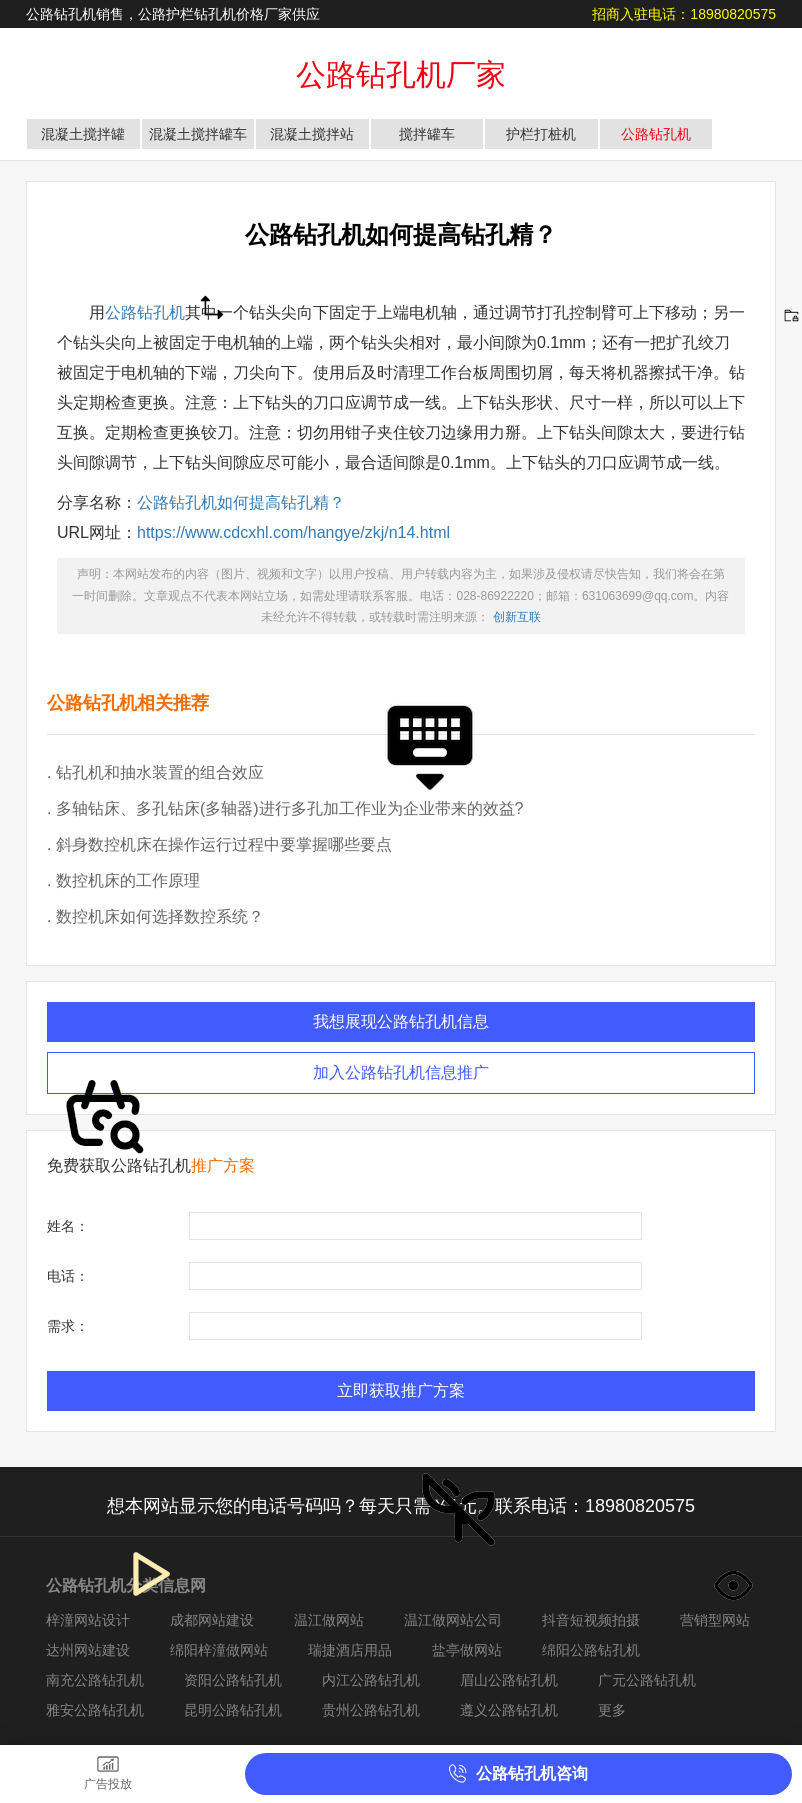  Describe the element at coordinates (211, 307) in the screenshot. I see `indicates a vector path or directional flow` at that location.